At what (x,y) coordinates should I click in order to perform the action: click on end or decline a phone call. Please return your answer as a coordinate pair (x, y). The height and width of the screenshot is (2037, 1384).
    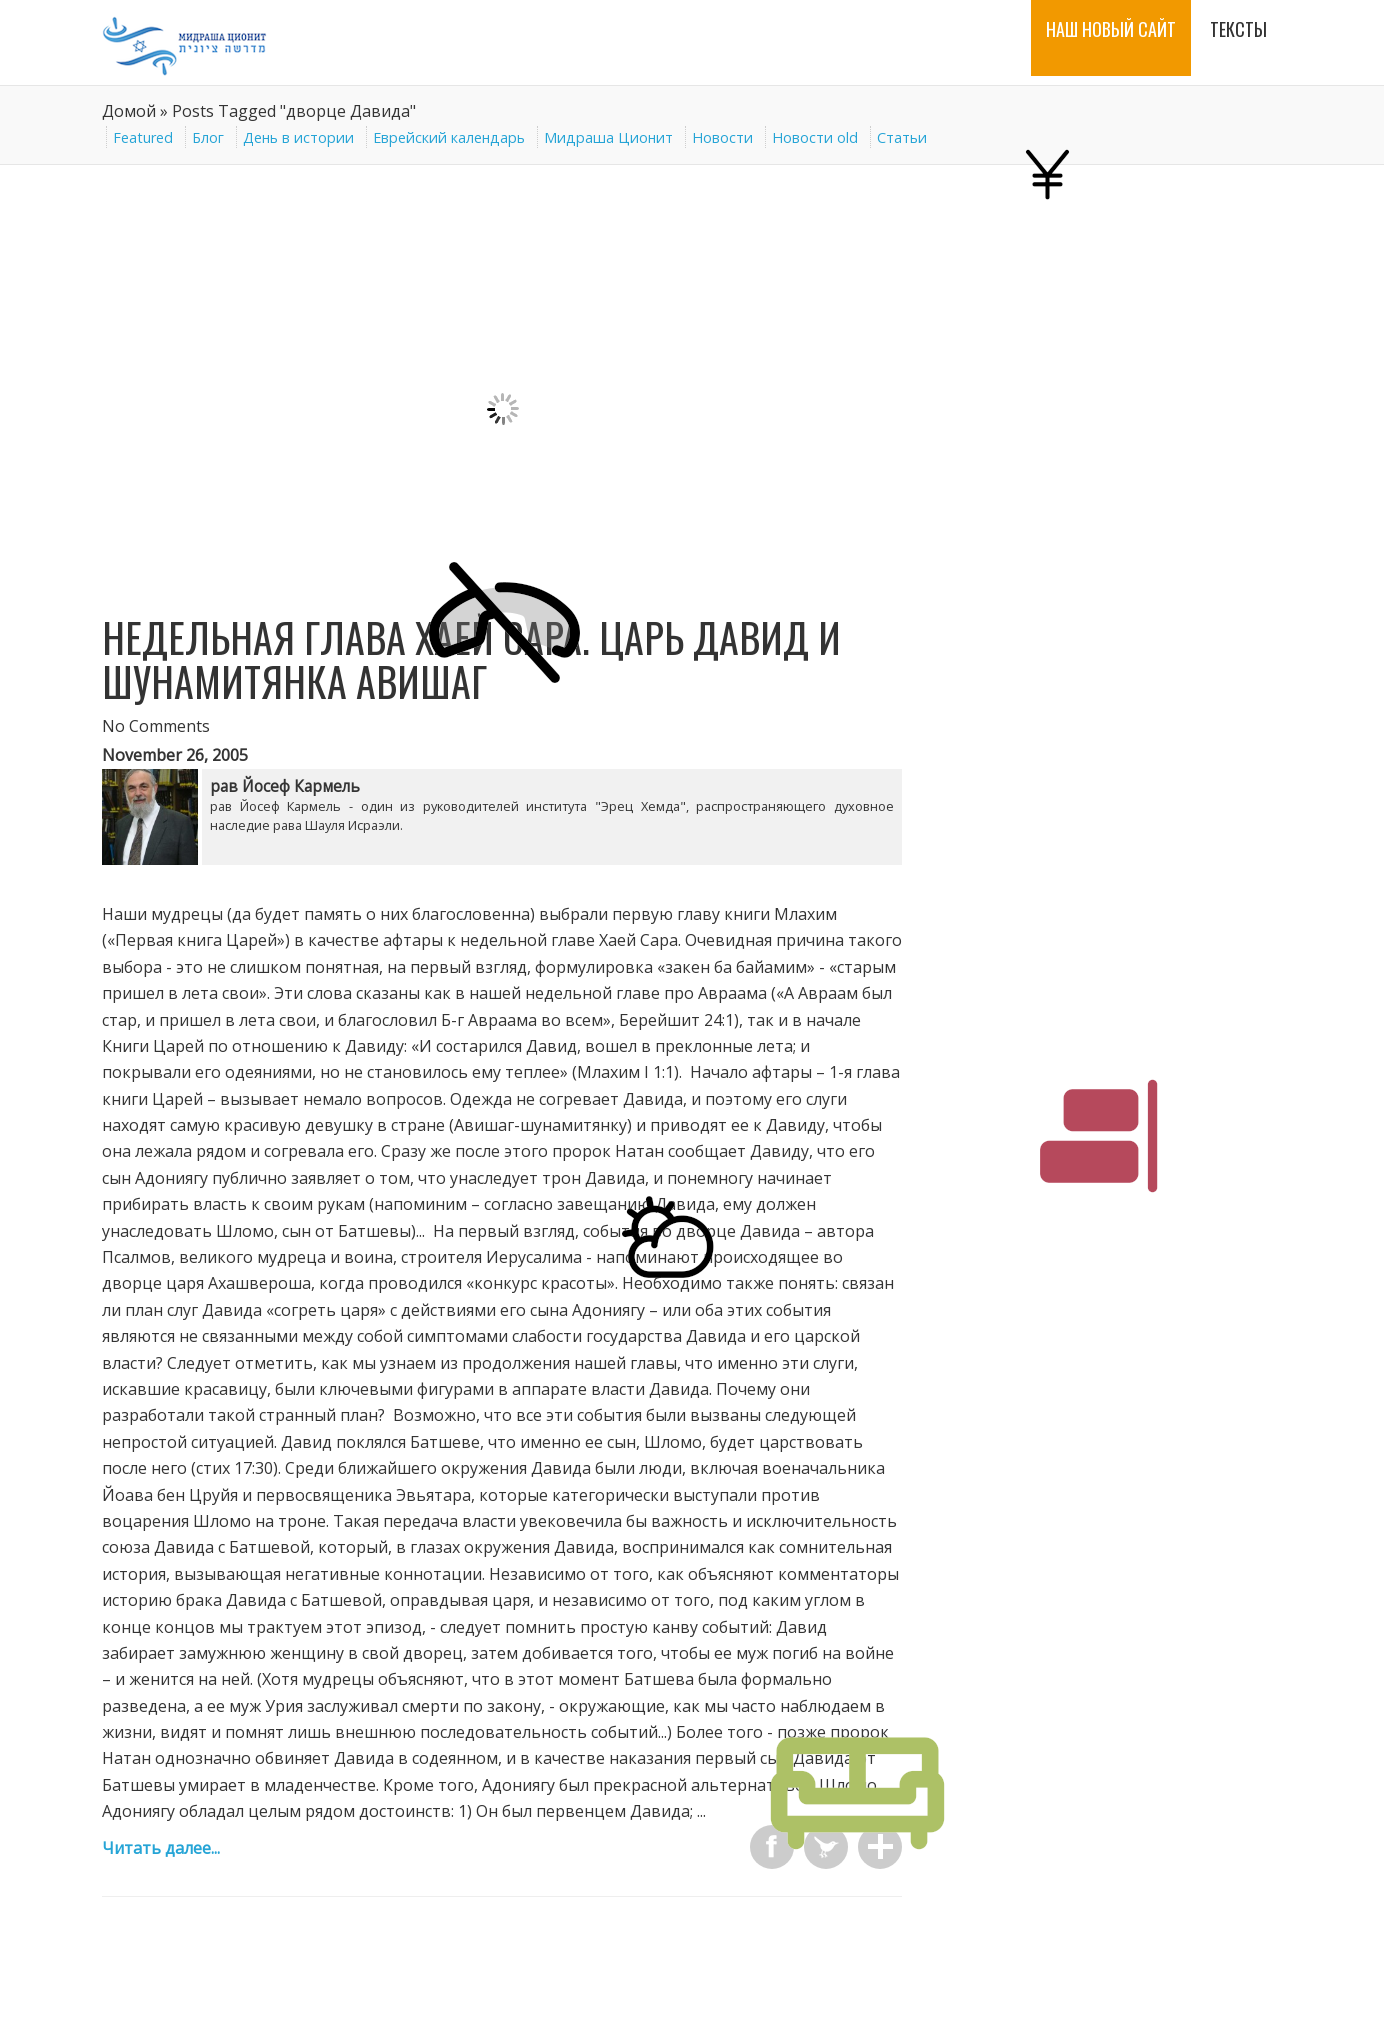
    Looking at the image, I should click on (504, 622).